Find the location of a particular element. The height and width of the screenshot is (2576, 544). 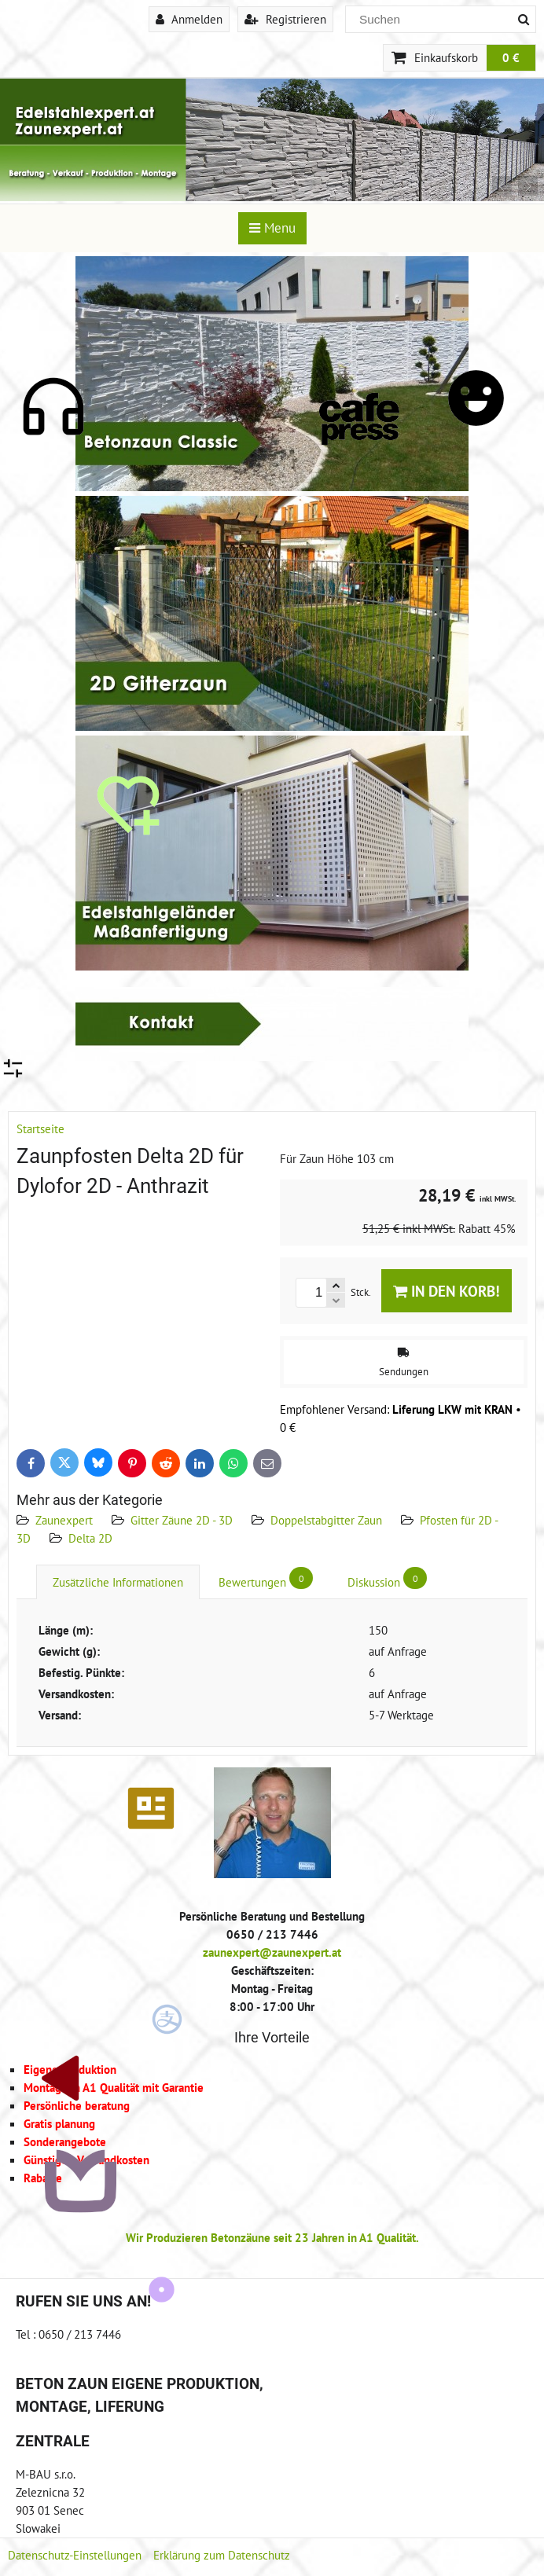

knowledgebase app or service logo is located at coordinates (80, 2181).